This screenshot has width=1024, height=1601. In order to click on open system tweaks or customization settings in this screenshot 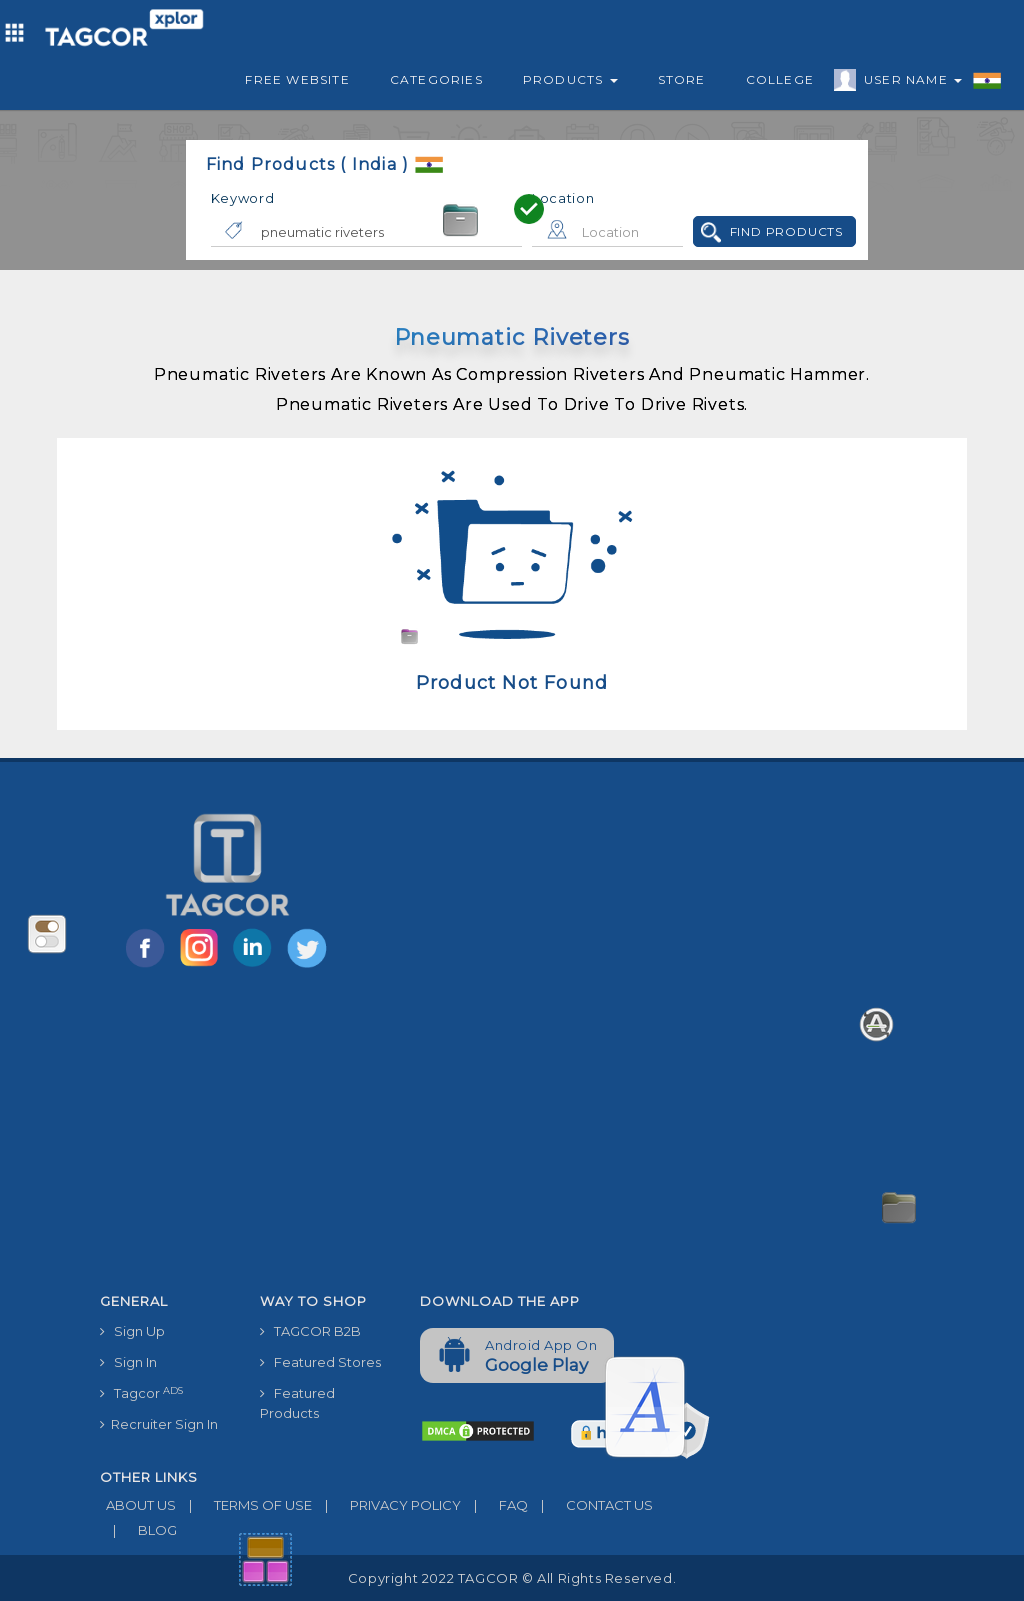, I will do `click(47, 934)`.